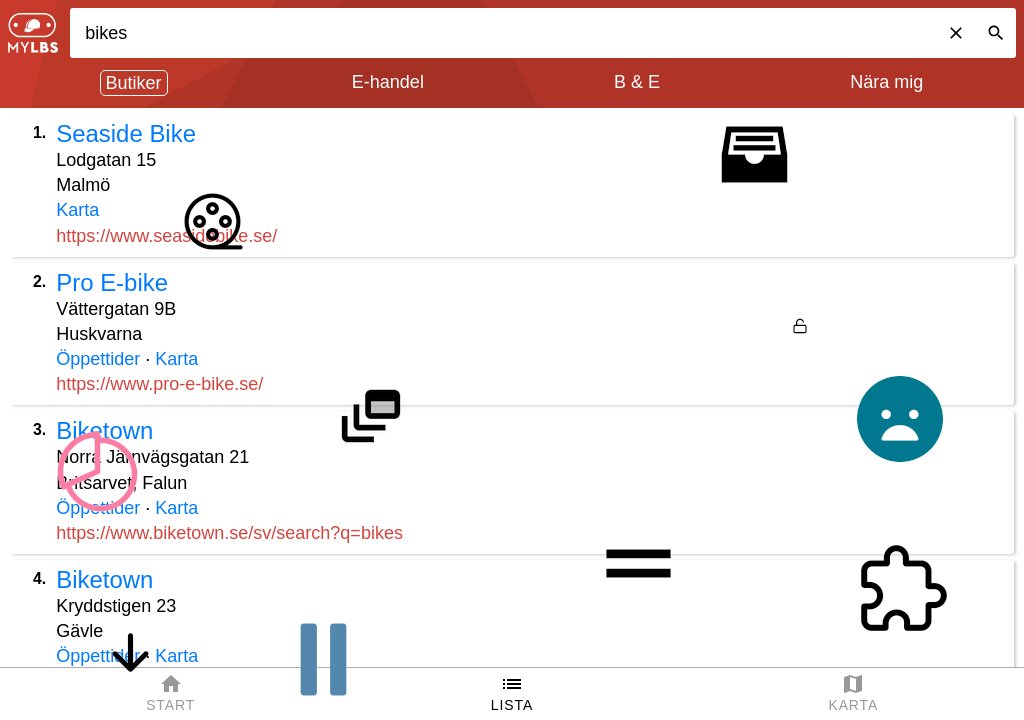 This screenshot has width=1024, height=720. Describe the element at coordinates (900, 419) in the screenshot. I see `leave negative feedback or reaction` at that location.